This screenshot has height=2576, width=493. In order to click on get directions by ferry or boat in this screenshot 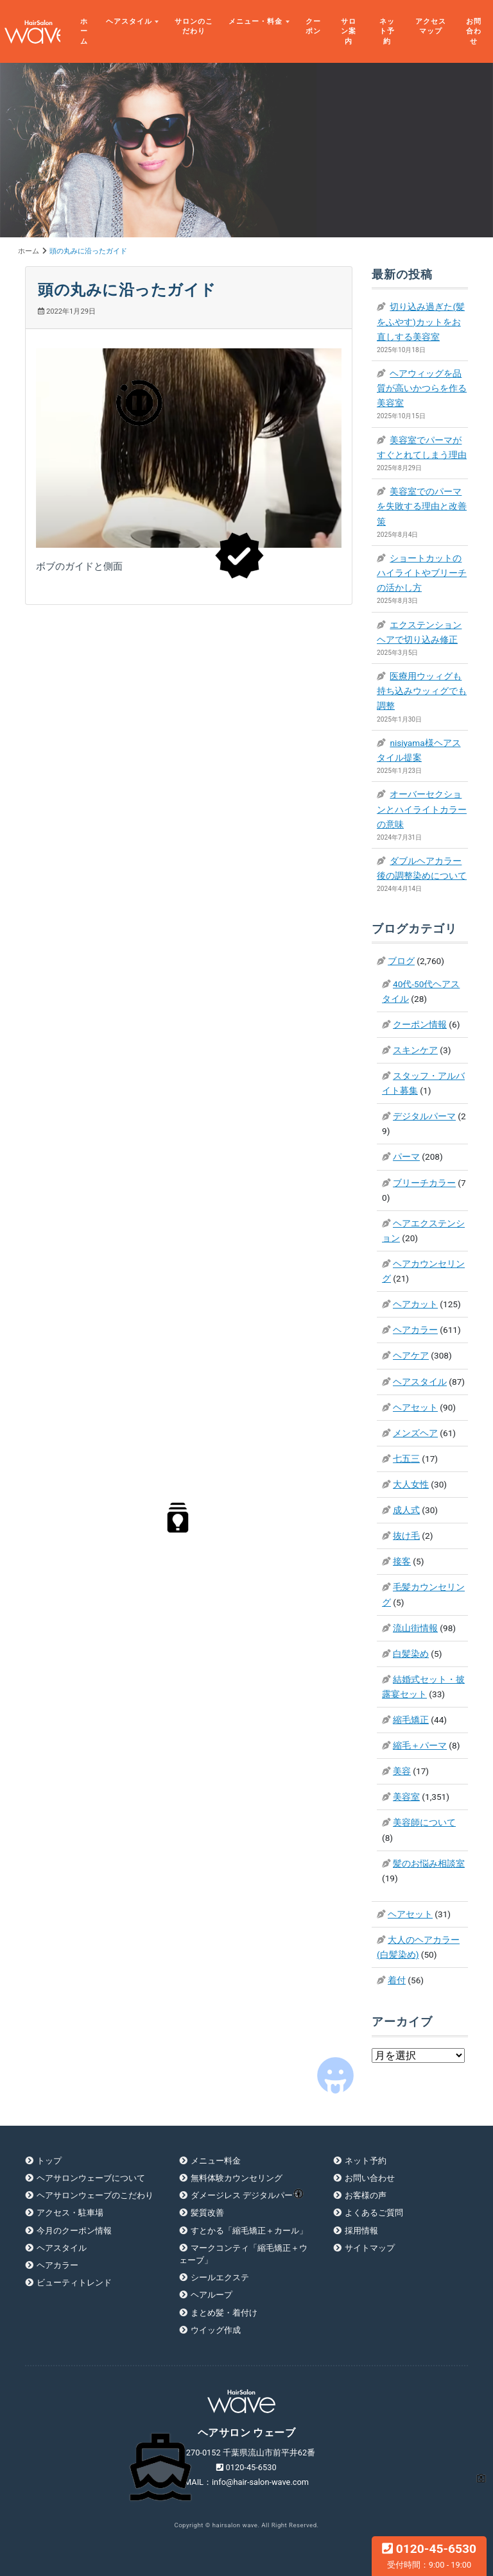, I will do `click(160, 2467)`.